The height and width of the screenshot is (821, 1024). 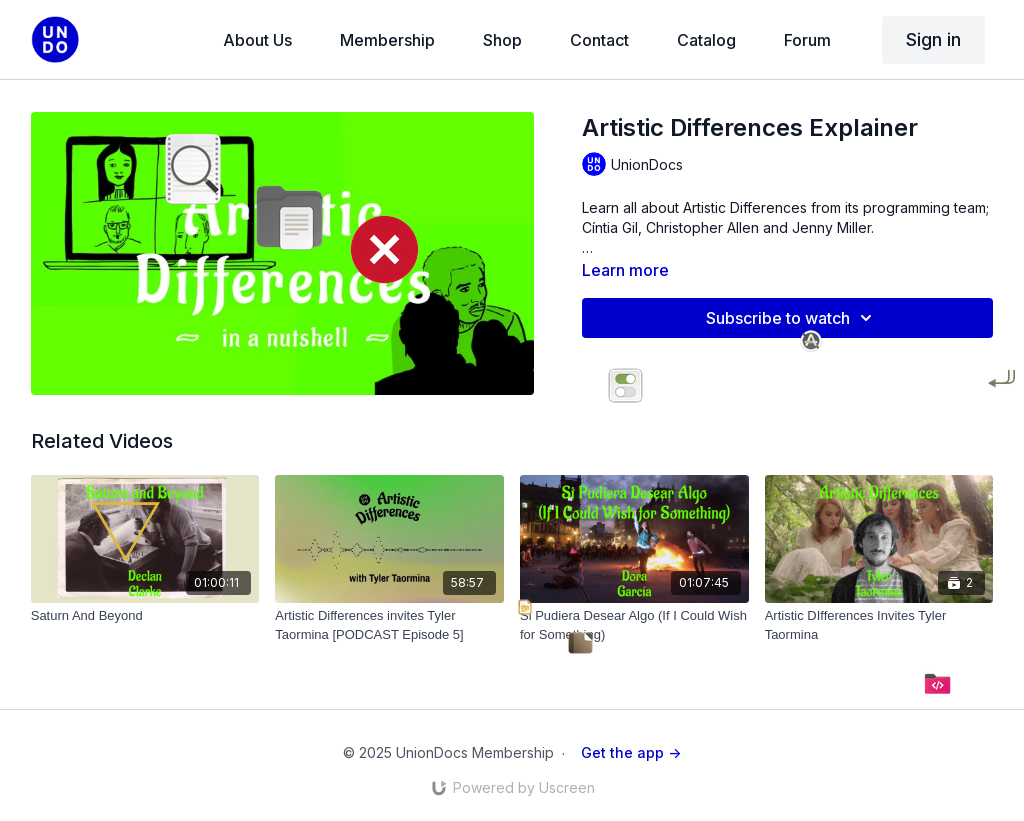 What do you see at coordinates (1001, 377) in the screenshot?
I see `reply to all recipients of an email` at bounding box center [1001, 377].